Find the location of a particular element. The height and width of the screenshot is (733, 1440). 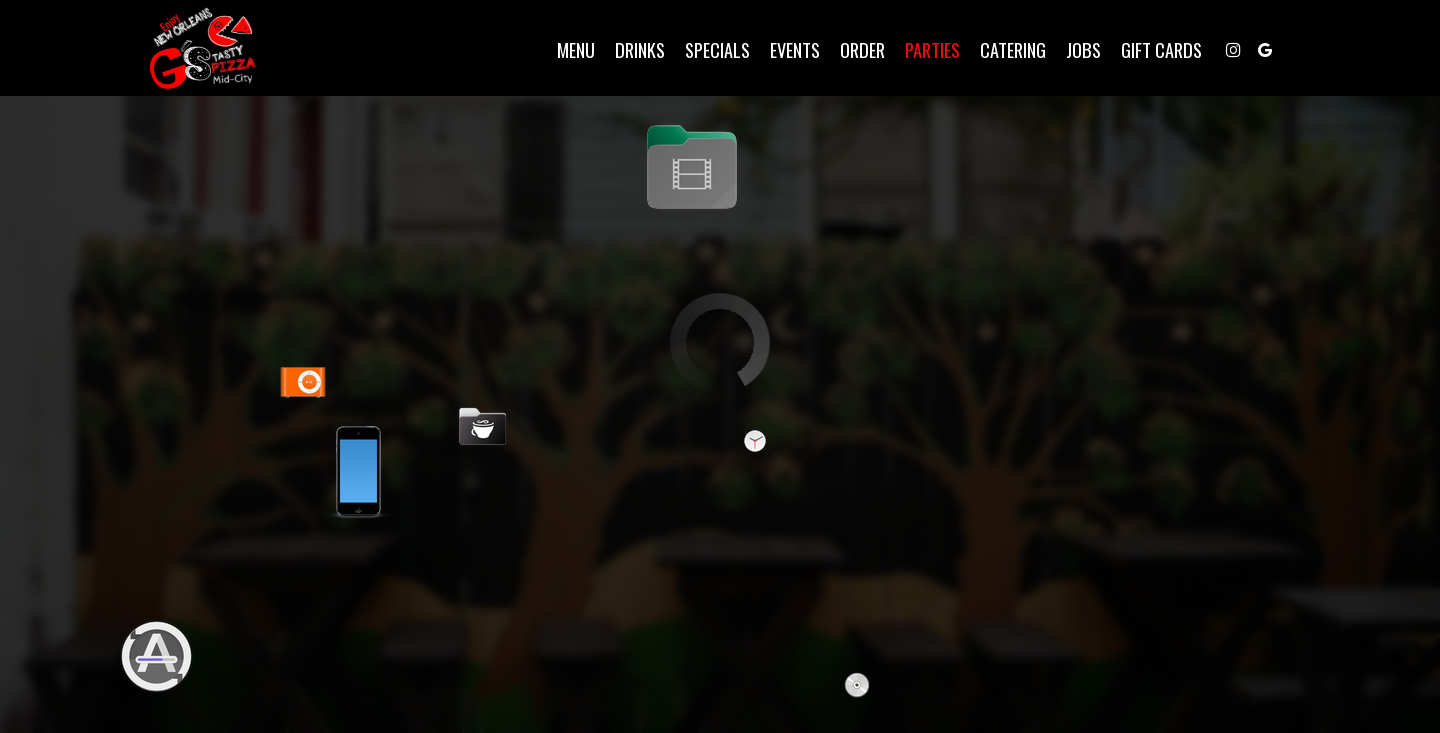

iPod shuffle device connected is located at coordinates (303, 374).